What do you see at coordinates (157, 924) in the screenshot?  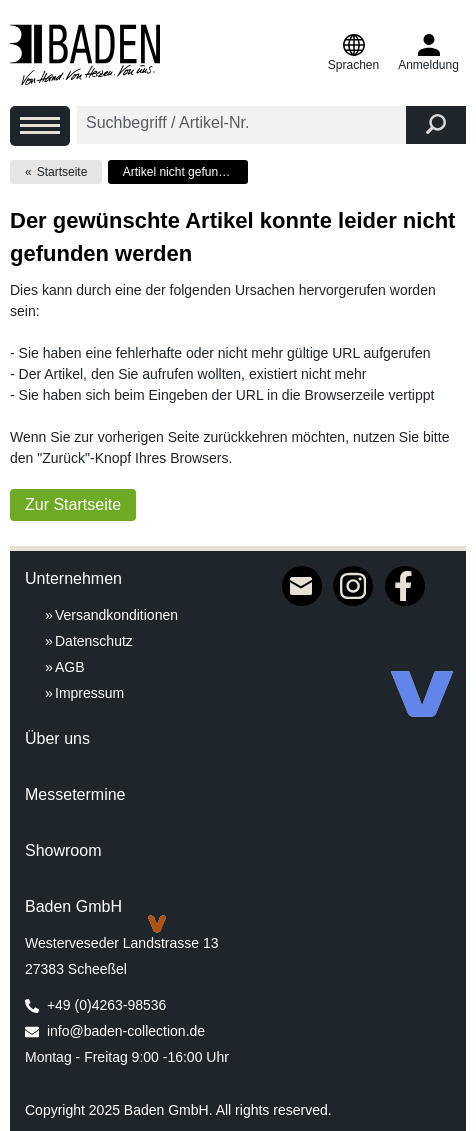 I see `Vagrant development environment logo` at bounding box center [157, 924].